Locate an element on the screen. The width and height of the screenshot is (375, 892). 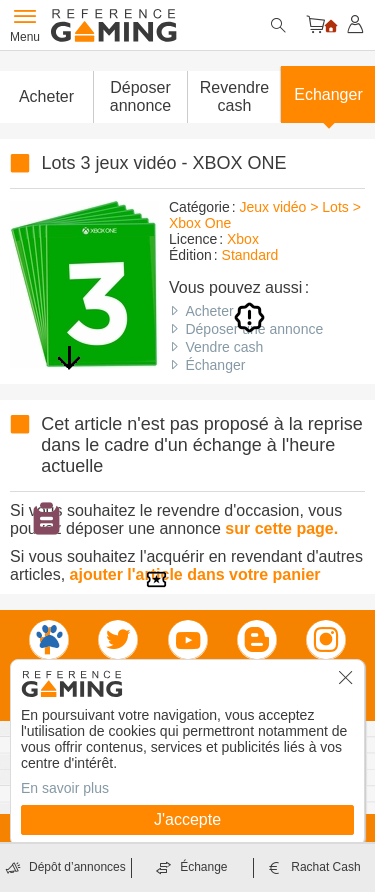
indicates a warning or alert requiring attention is located at coordinates (249, 317).